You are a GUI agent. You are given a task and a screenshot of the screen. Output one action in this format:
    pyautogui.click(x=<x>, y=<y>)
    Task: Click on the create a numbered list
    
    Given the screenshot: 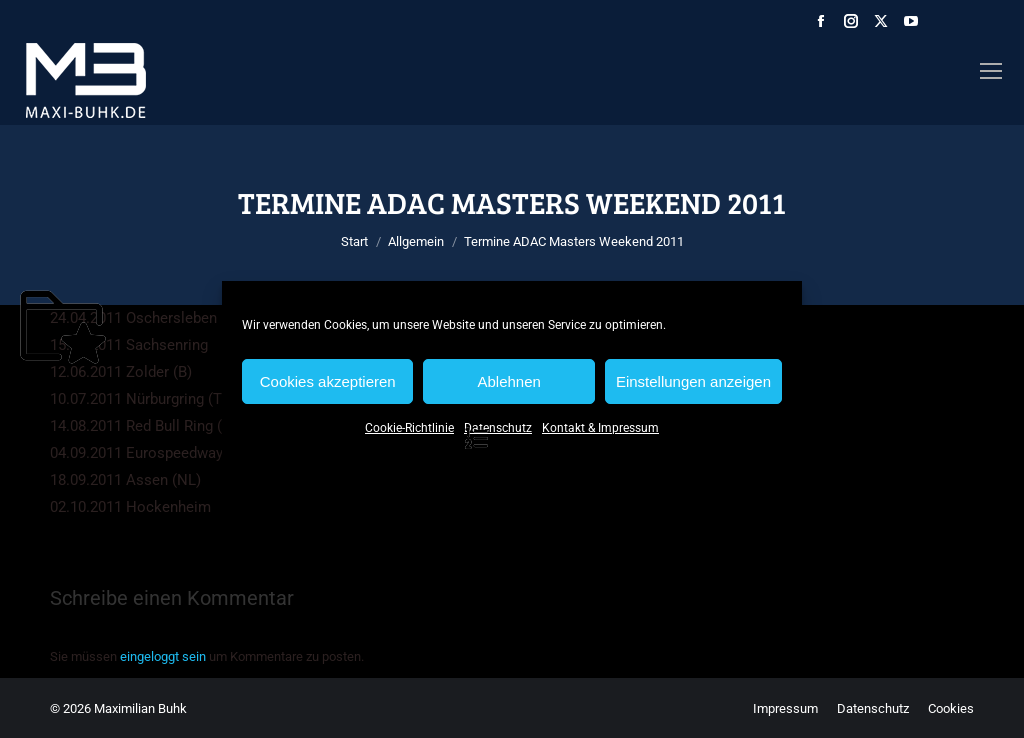 What is the action you would take?
    pyautogui.click(x=476, y=438)
    